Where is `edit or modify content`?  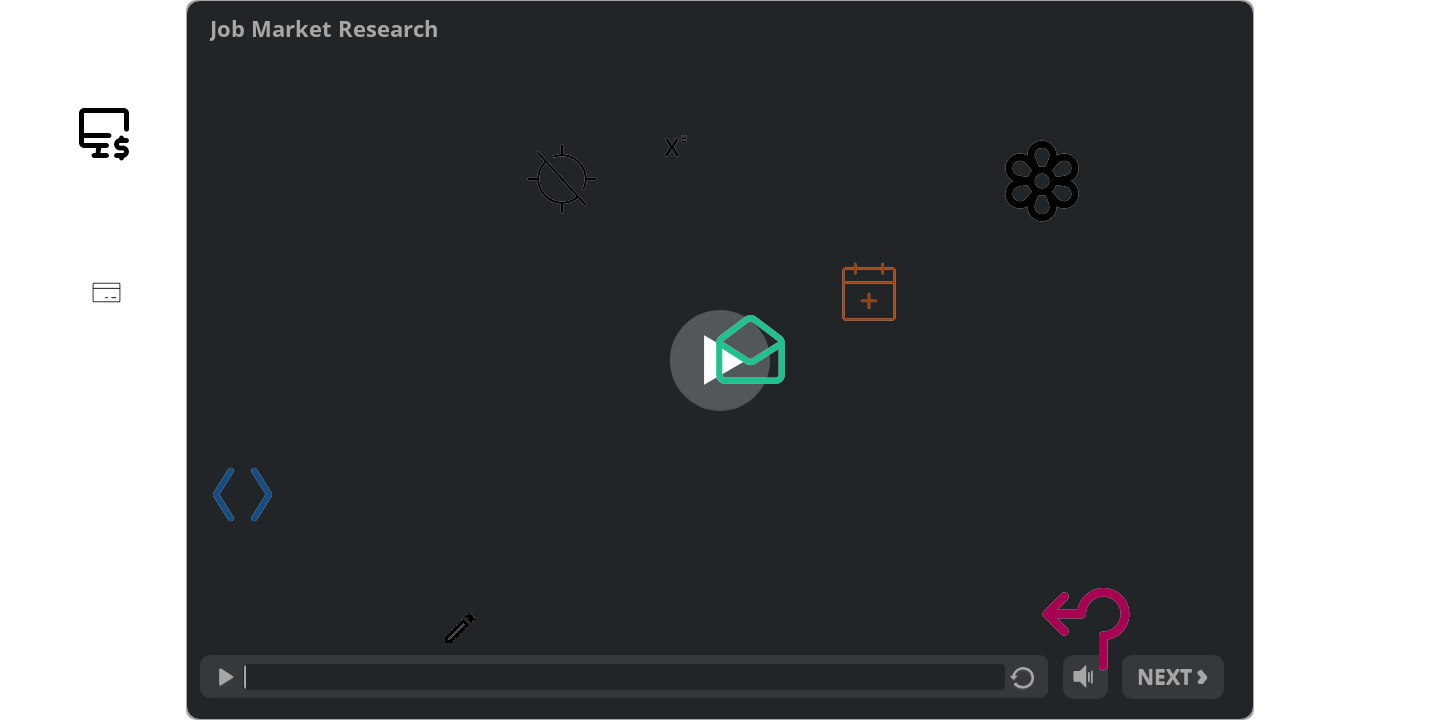
edit or modify content is located at coordinates (460, 628).